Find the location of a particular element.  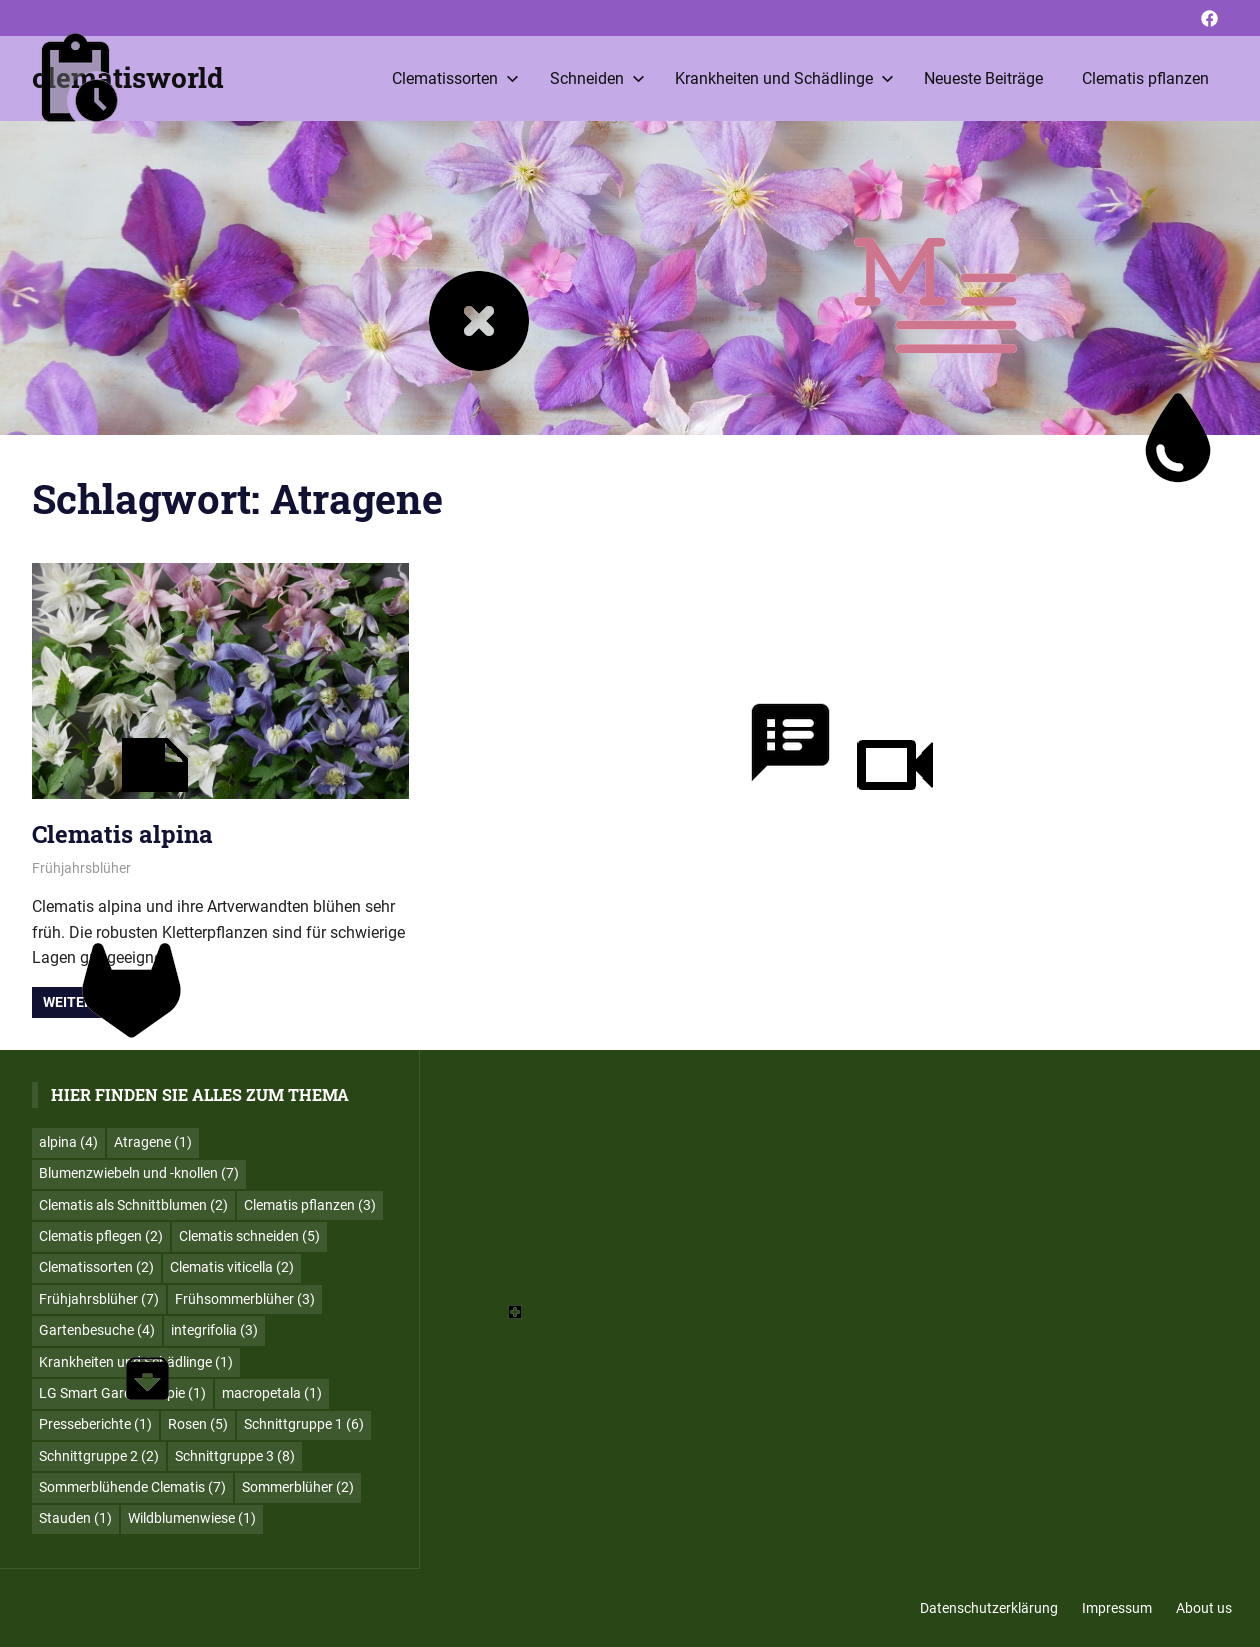

archive selected items is located at coordinates (147, 1378).